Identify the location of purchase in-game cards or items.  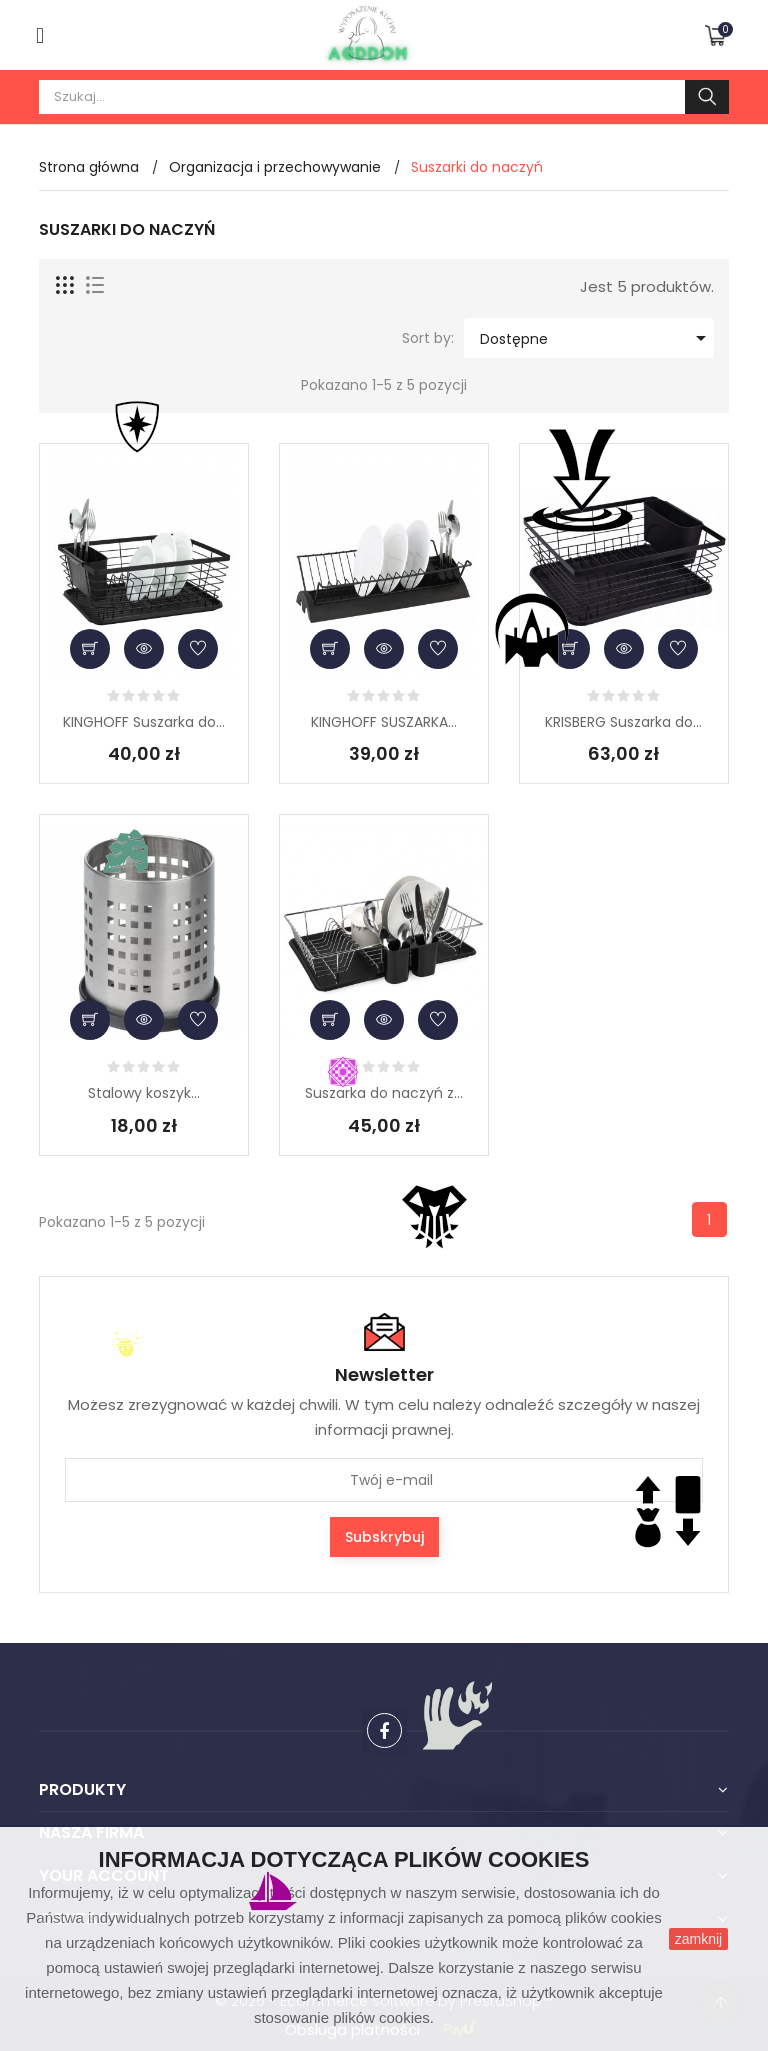
(668, 1511).